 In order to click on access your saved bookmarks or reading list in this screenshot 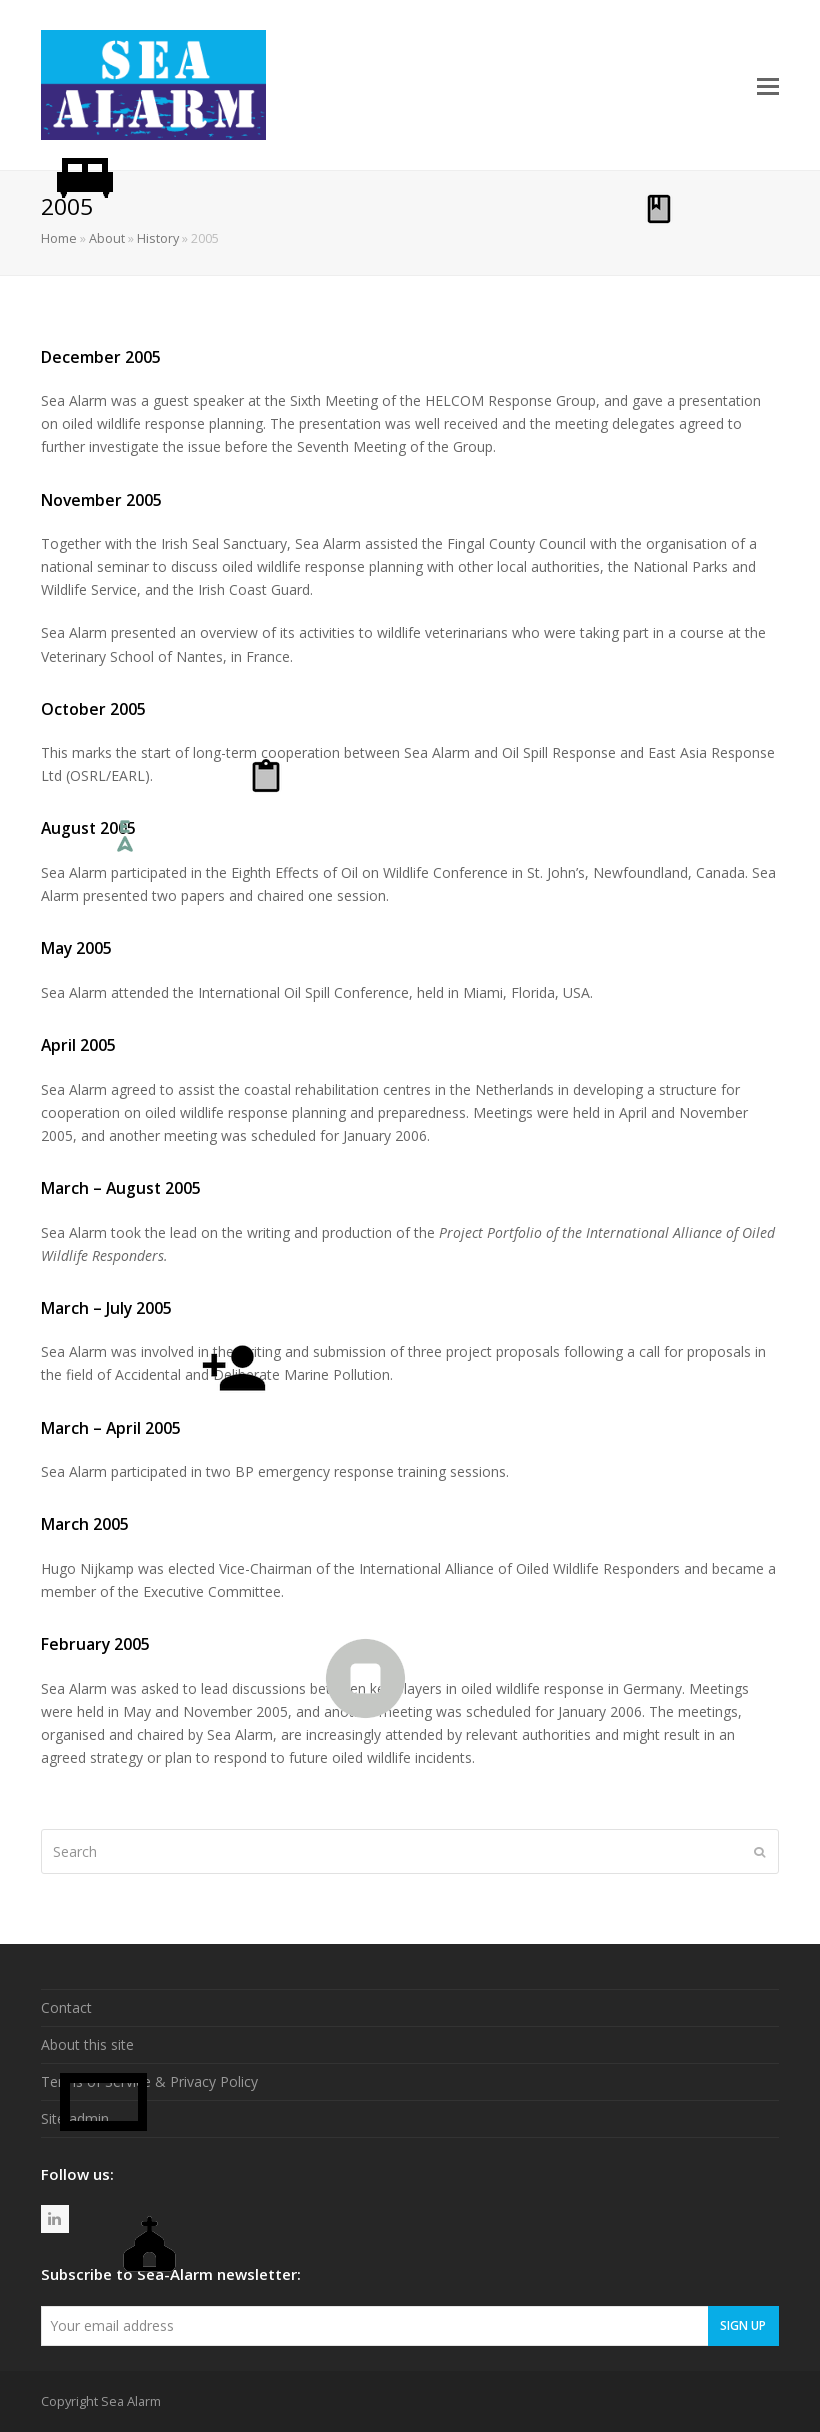, I will do `click(659, 209)`.